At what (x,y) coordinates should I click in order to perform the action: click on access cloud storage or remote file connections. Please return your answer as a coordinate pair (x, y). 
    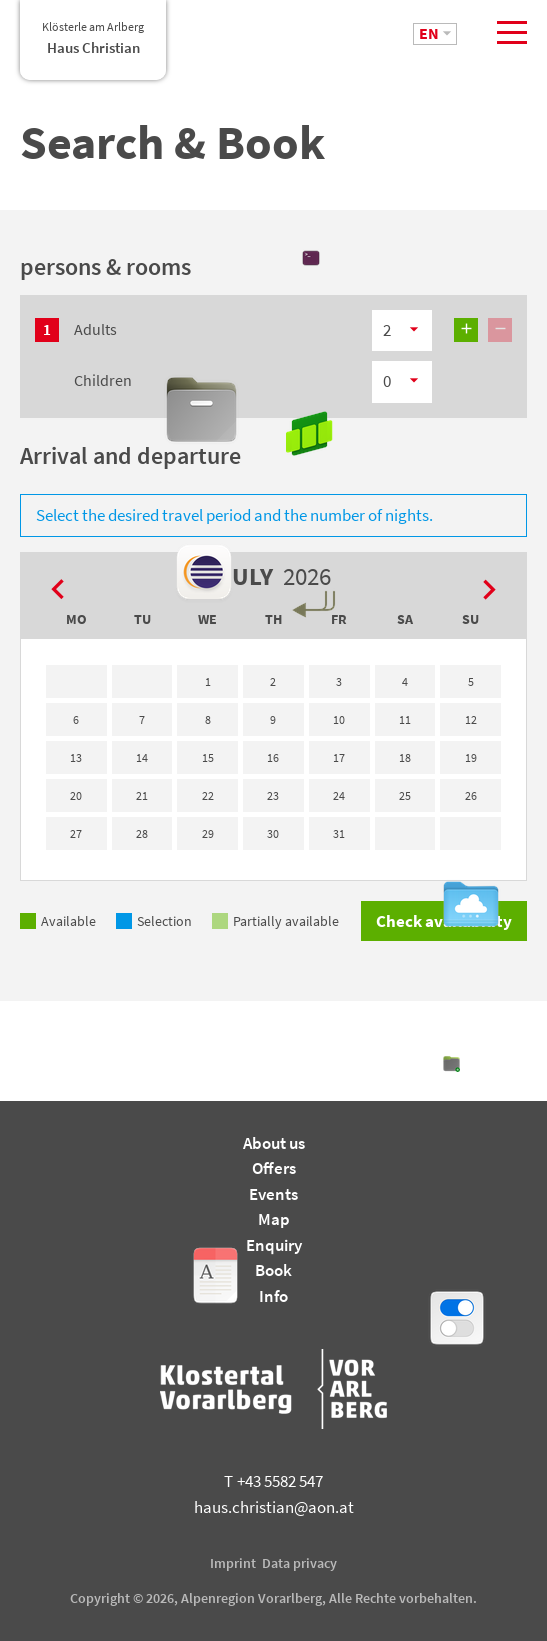
    Looking at the image, I should click on (471, 904).